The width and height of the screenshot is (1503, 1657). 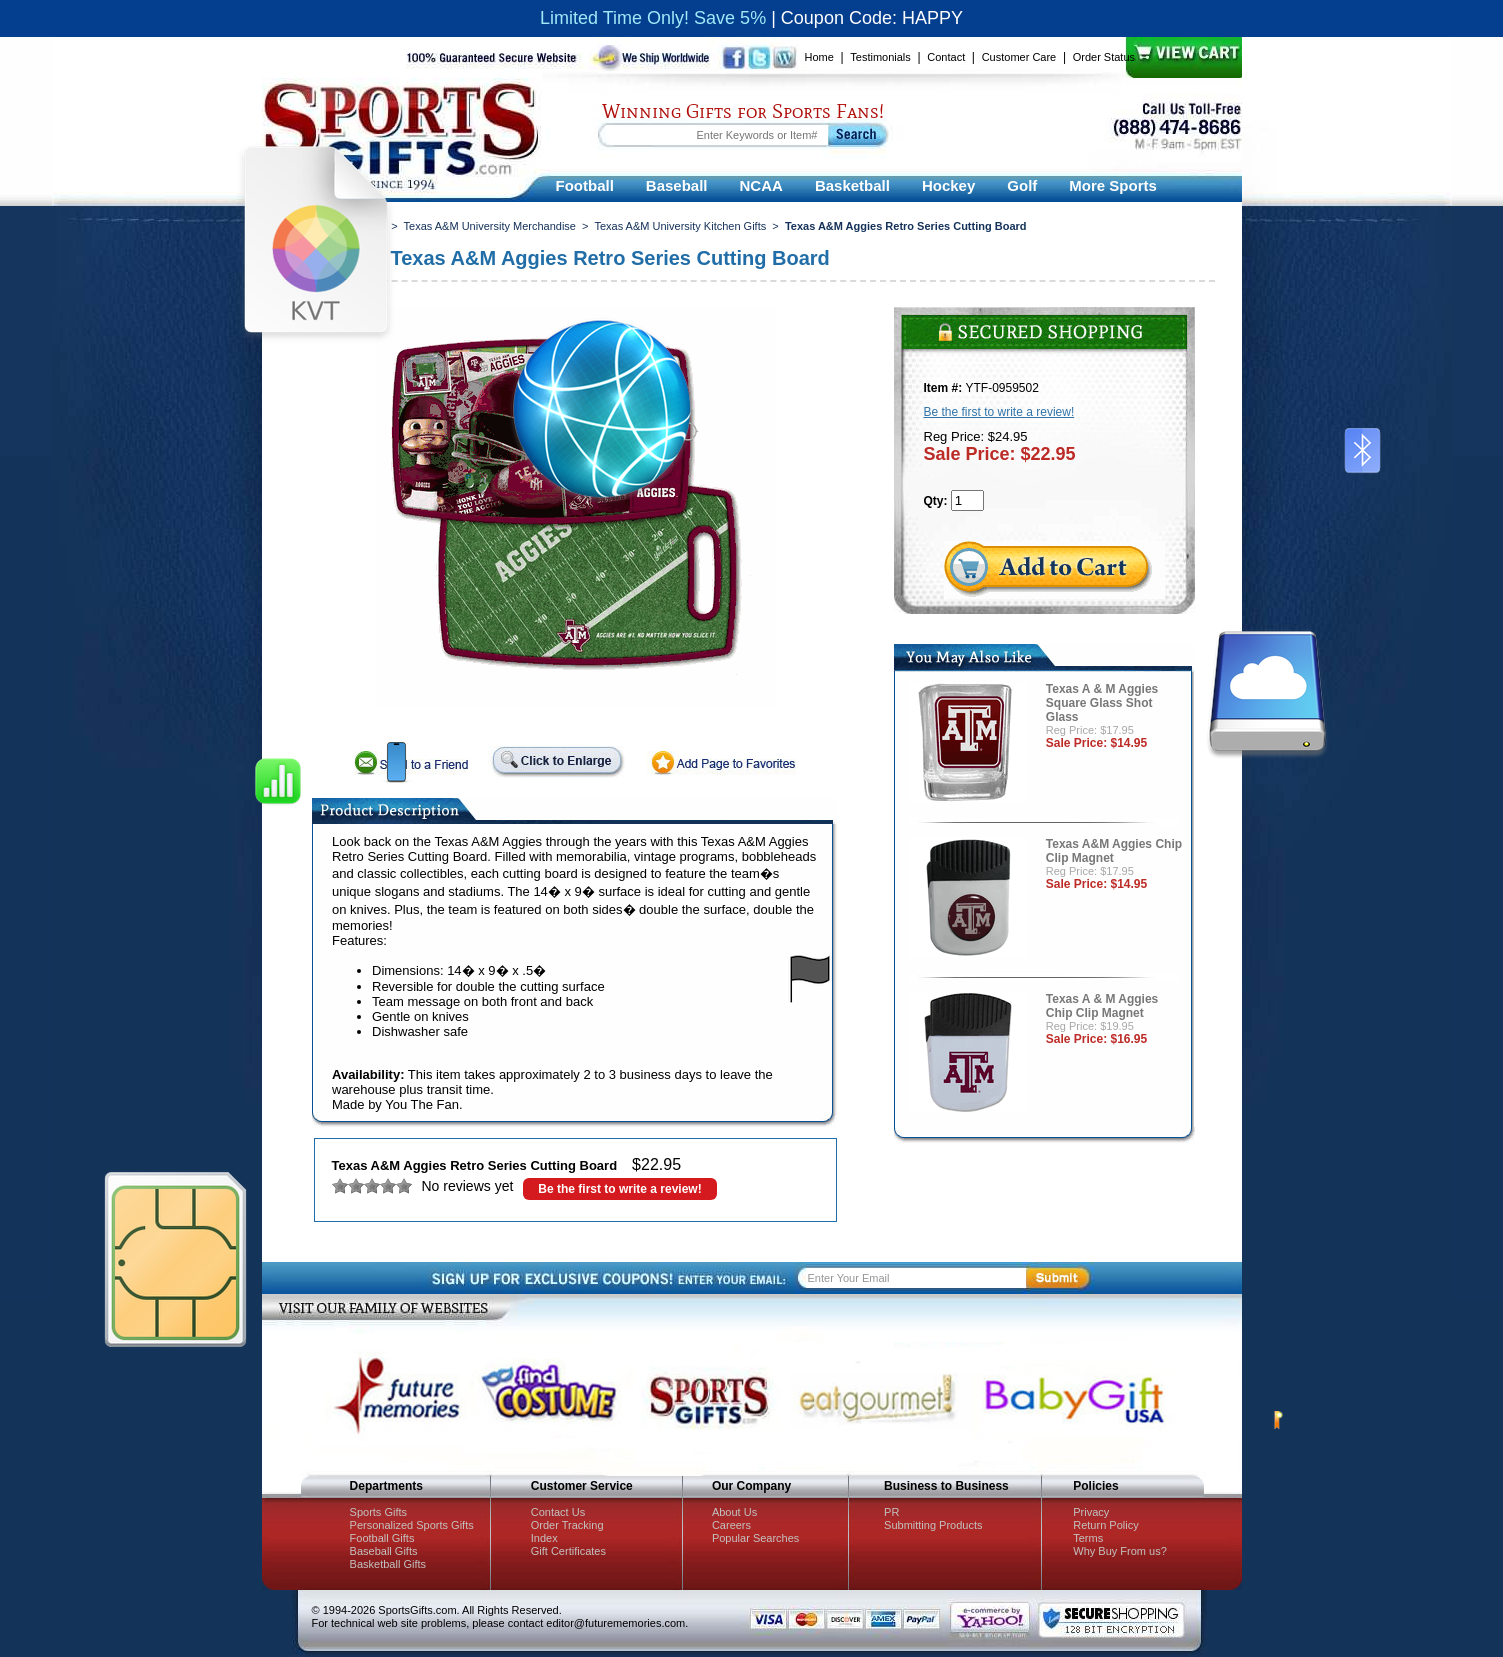 What do you see at coordinates (175, 1259) in the screenshot?
I see `manage SIM card authentication settings` at bounding box center [175, 1259].